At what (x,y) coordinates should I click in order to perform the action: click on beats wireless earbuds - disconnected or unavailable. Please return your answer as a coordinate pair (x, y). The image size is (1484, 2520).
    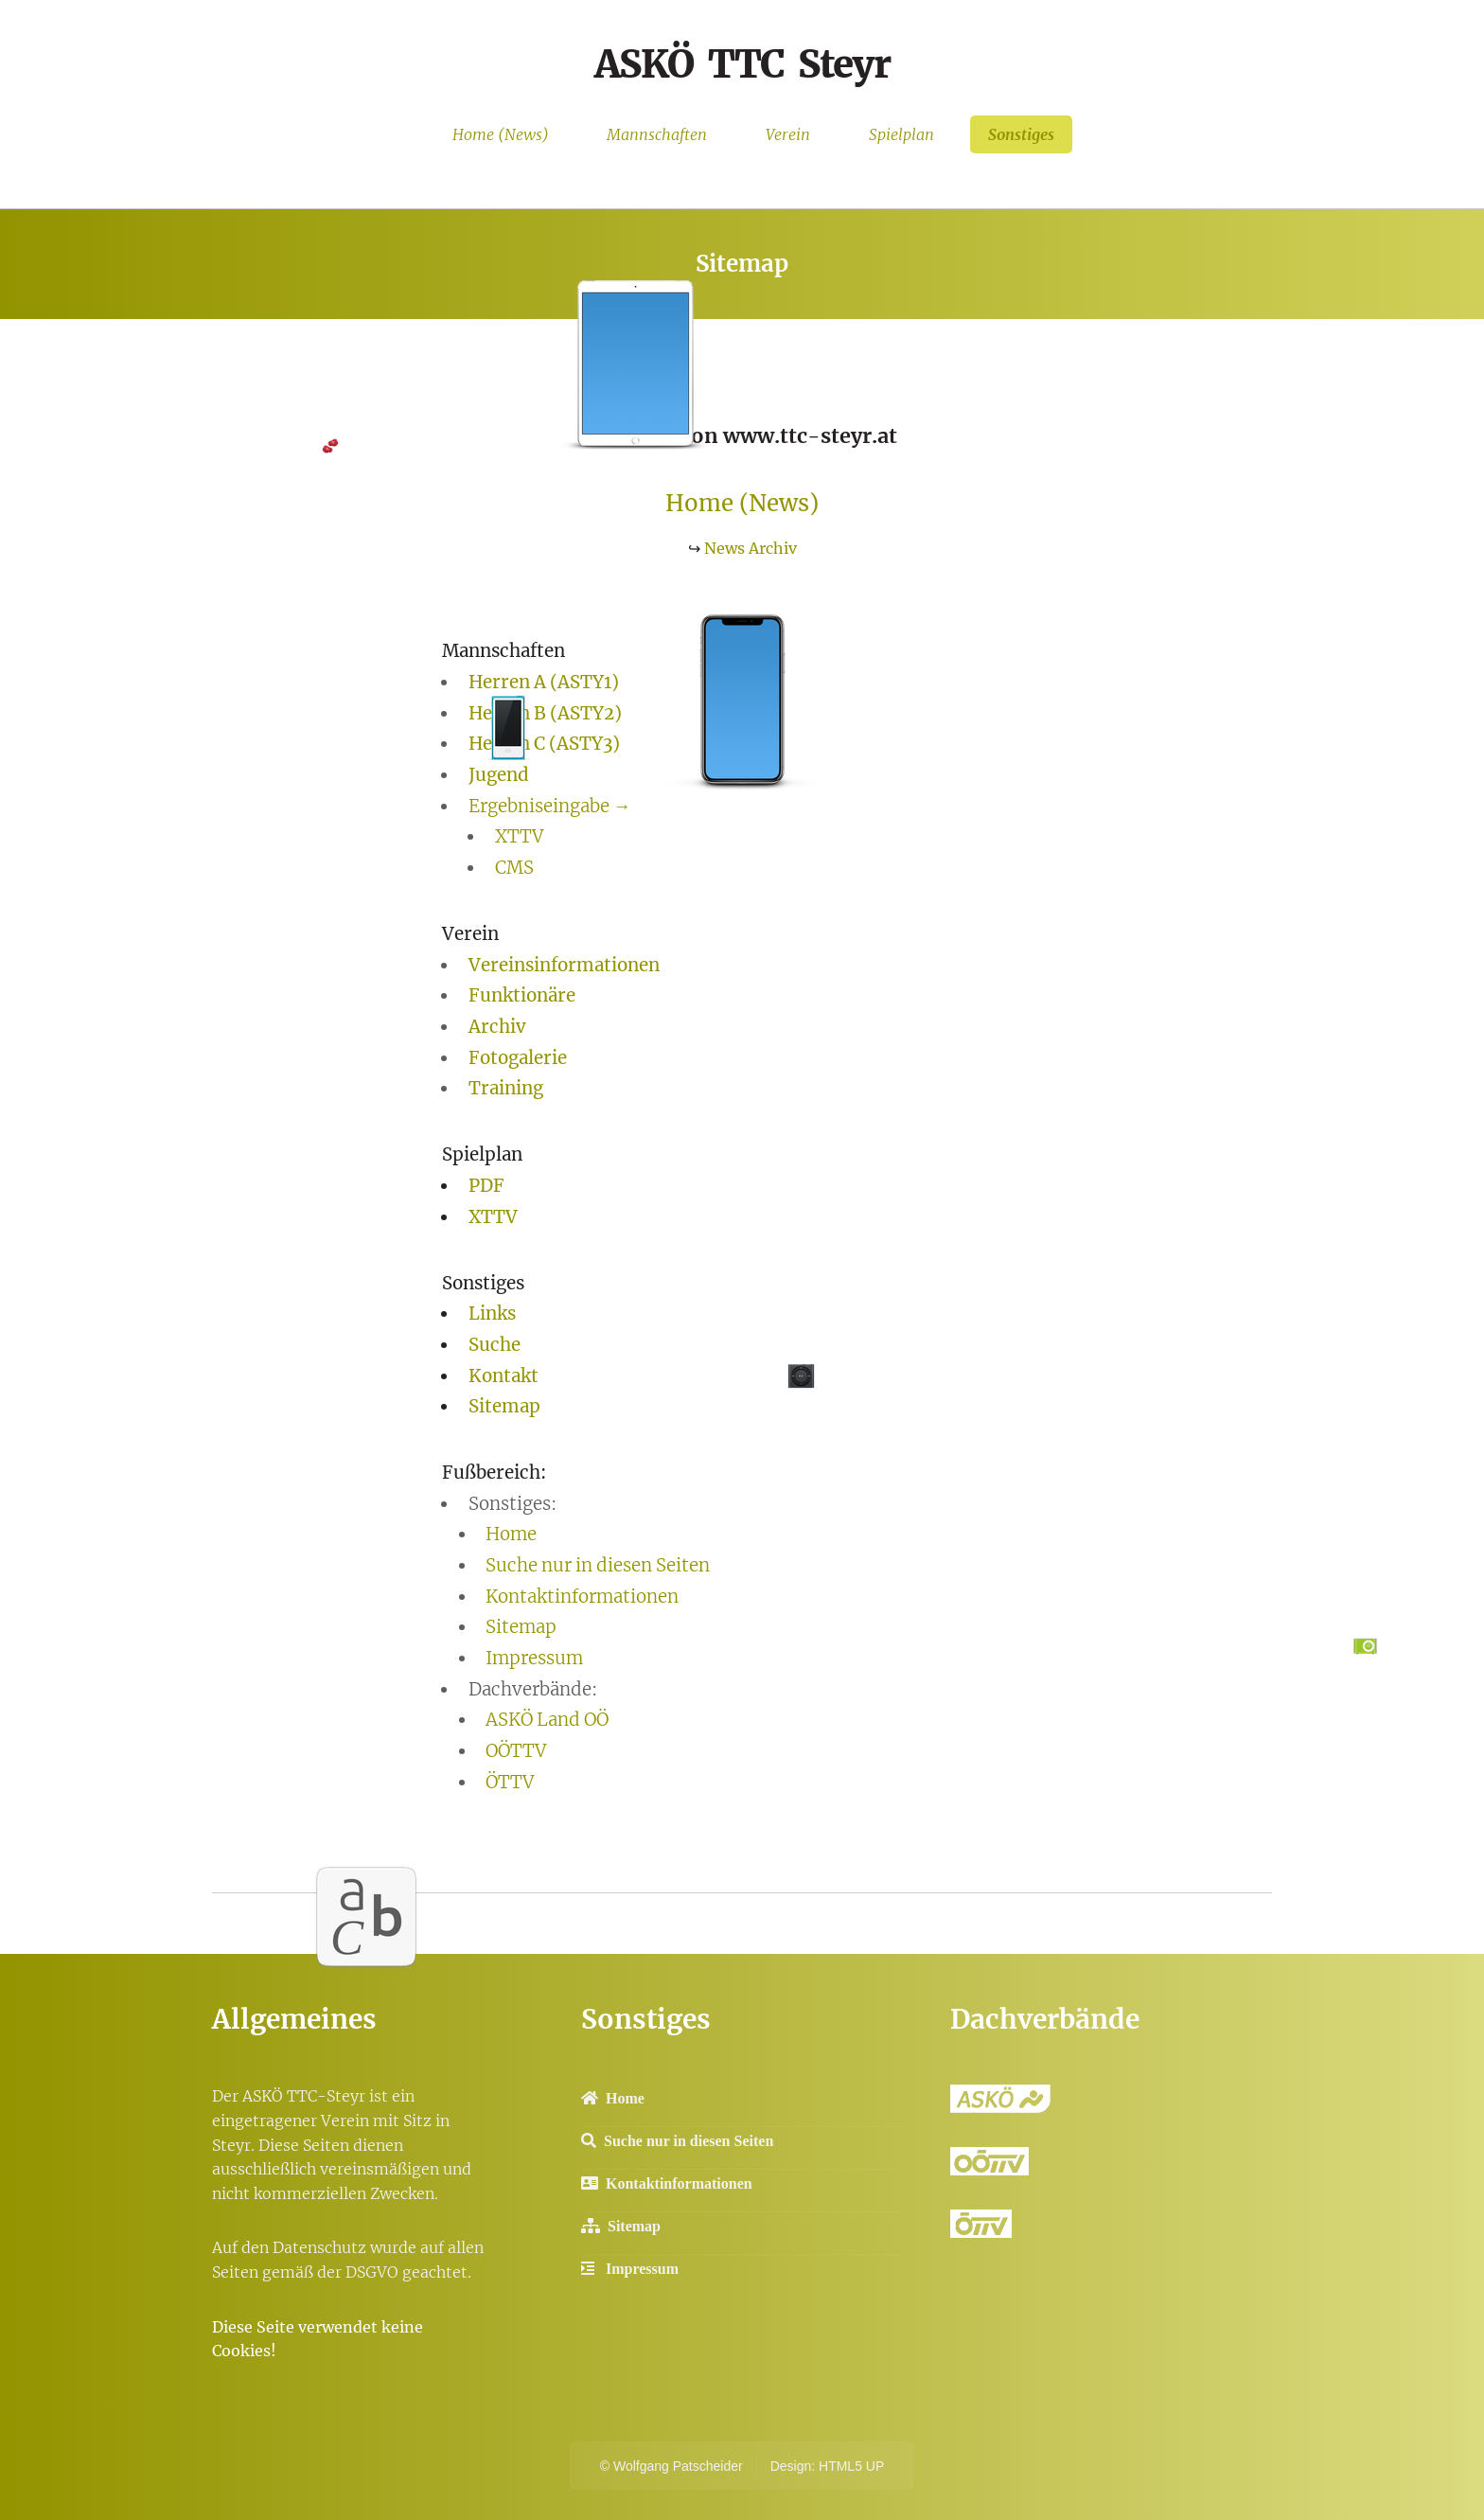
    Looking at the image, I should click on (330, 446).